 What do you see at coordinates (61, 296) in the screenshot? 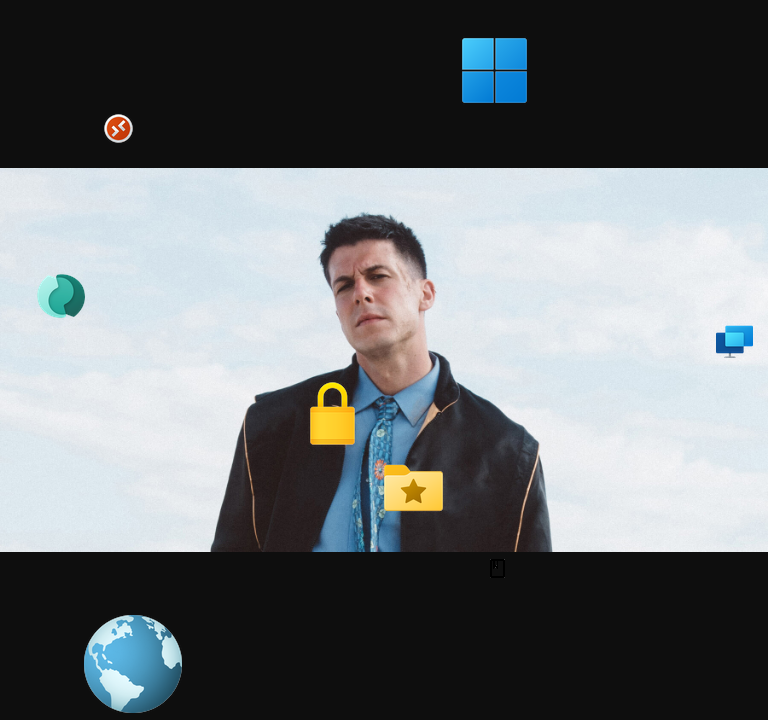
I see `open voice assistant app` at bounding box center [61, 296].